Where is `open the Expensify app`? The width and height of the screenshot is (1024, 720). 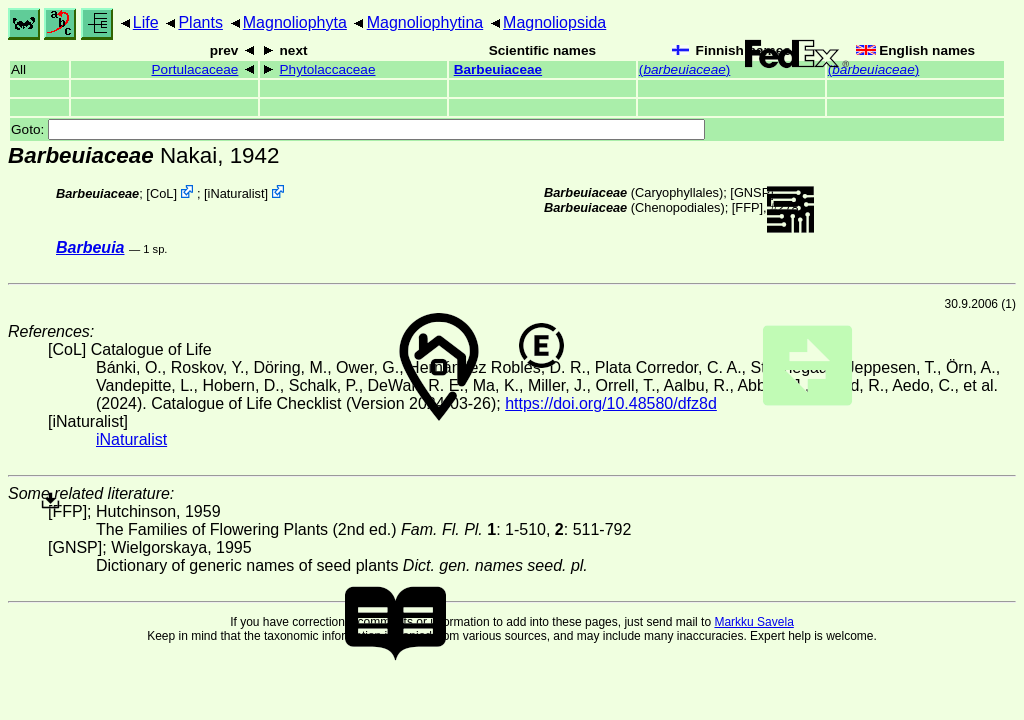
open the Expensify app is located at coordinates (541, 345).